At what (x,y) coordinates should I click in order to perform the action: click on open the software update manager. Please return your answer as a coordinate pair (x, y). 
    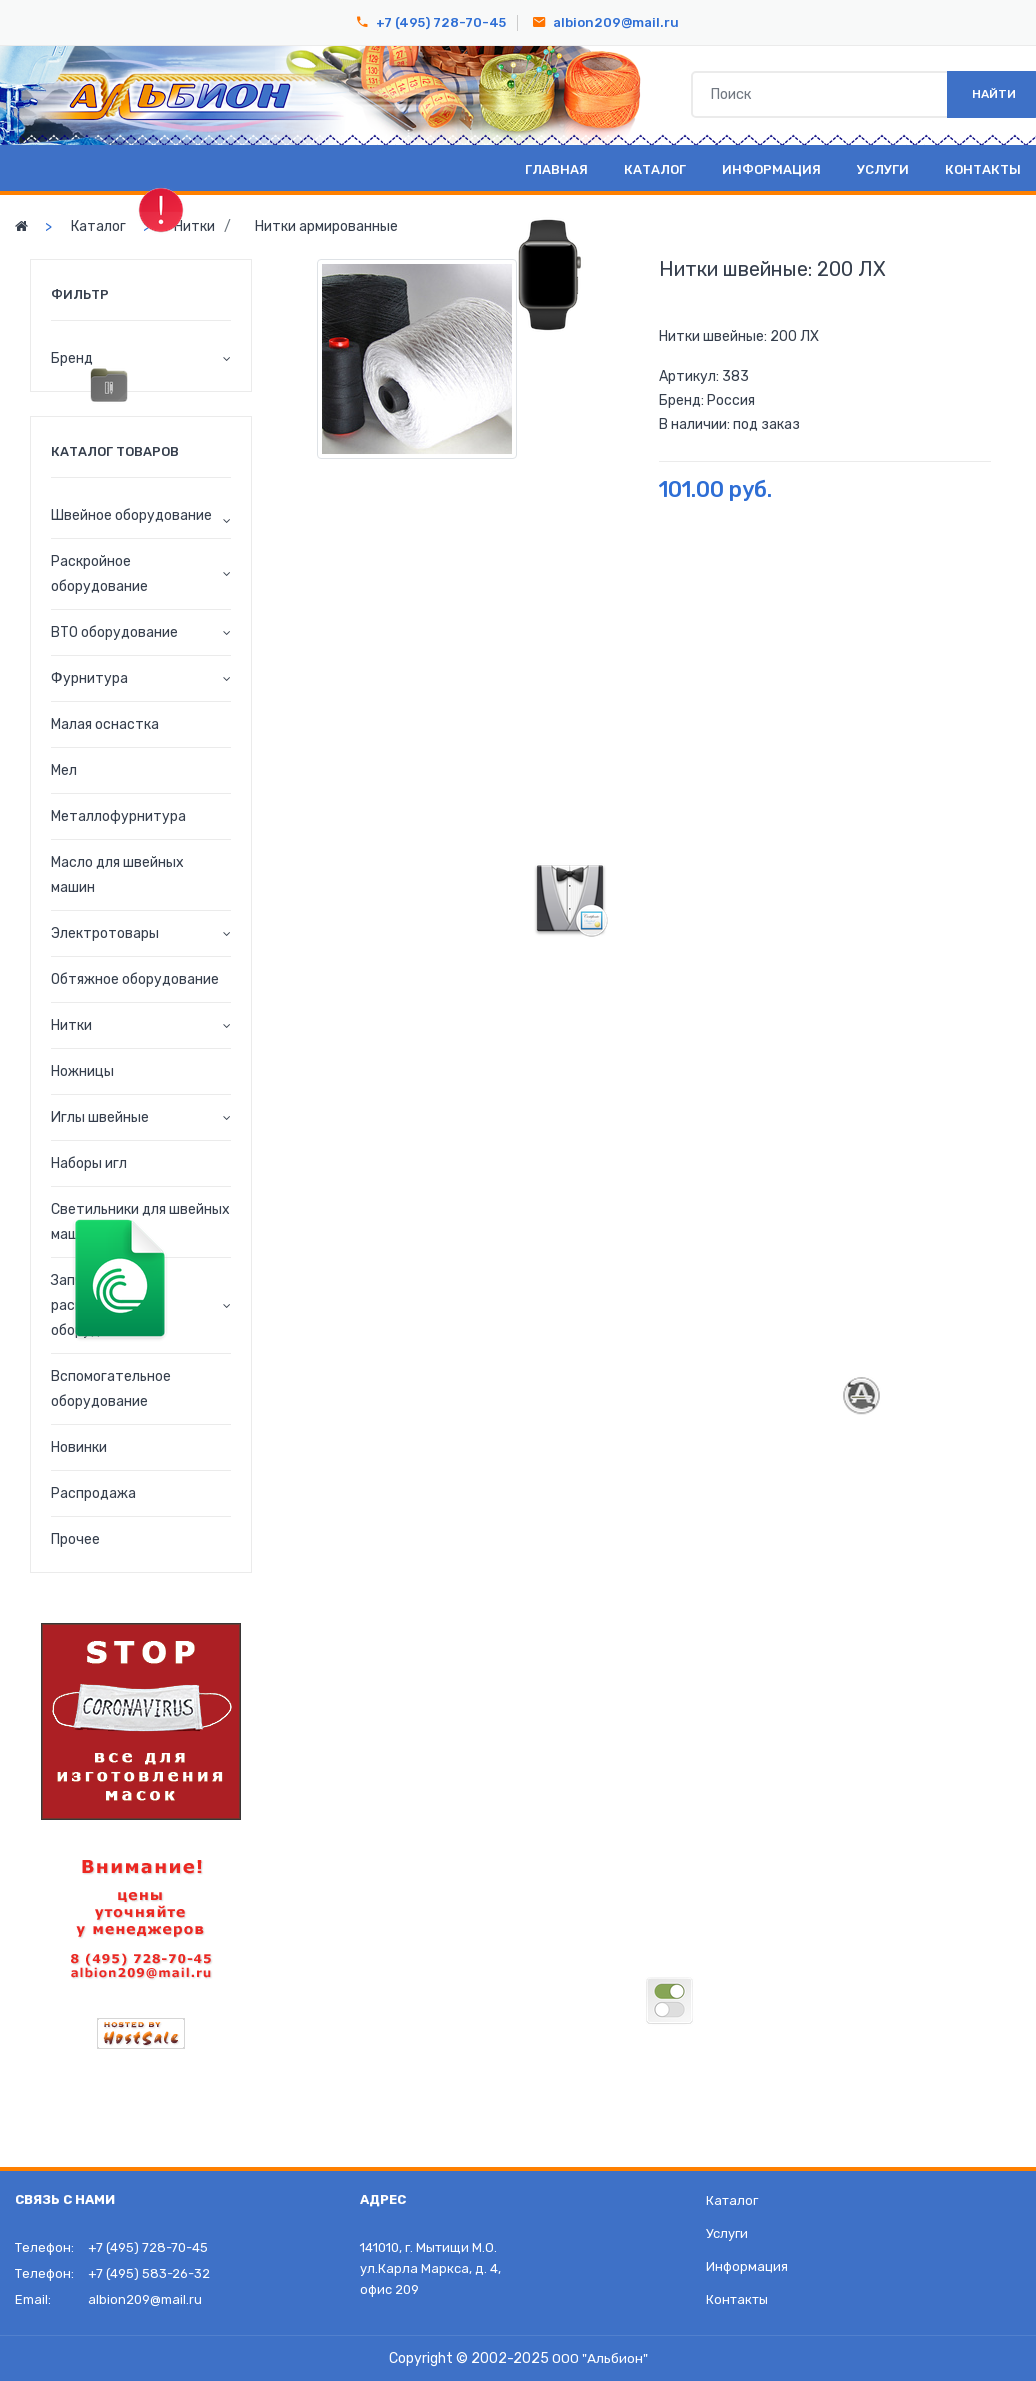
    Looking at the image, I should click on (861, 1395).